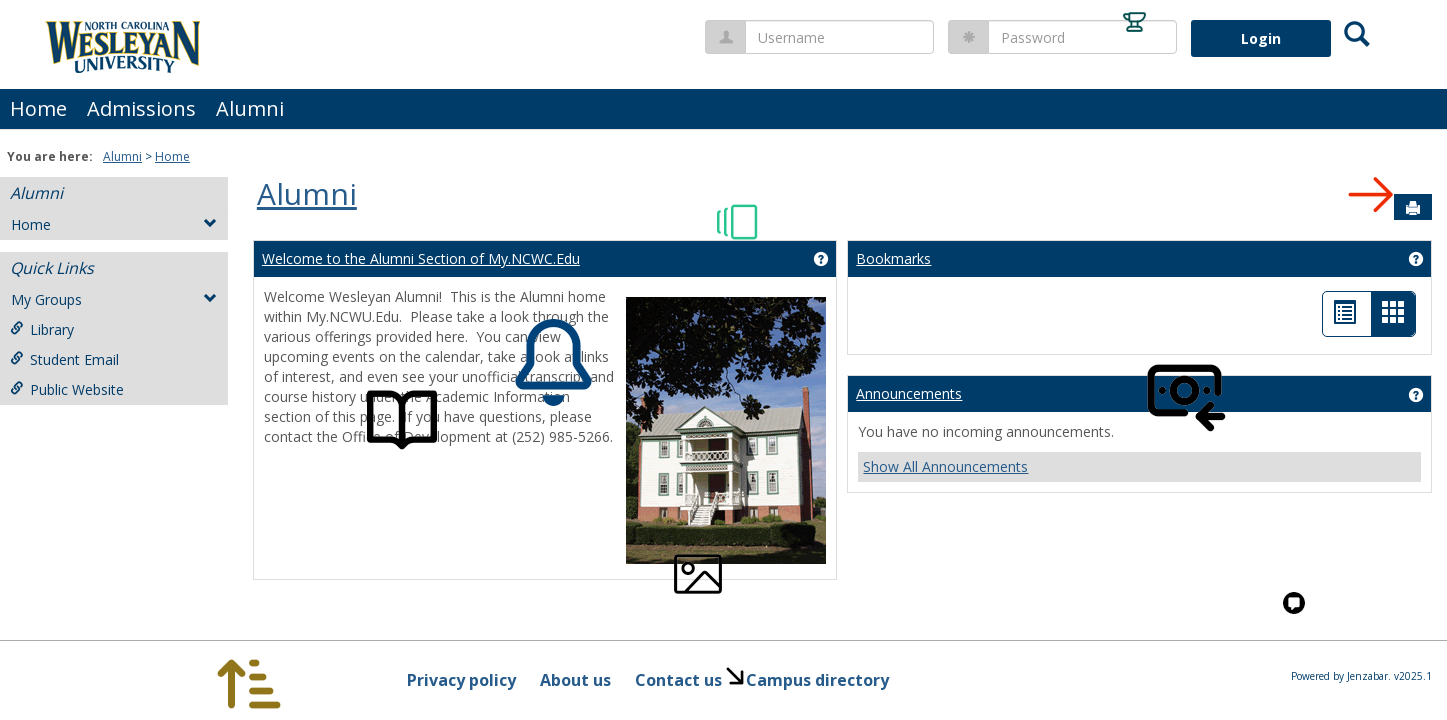  I want to click on navigate to the next item below, so click(735, 676).